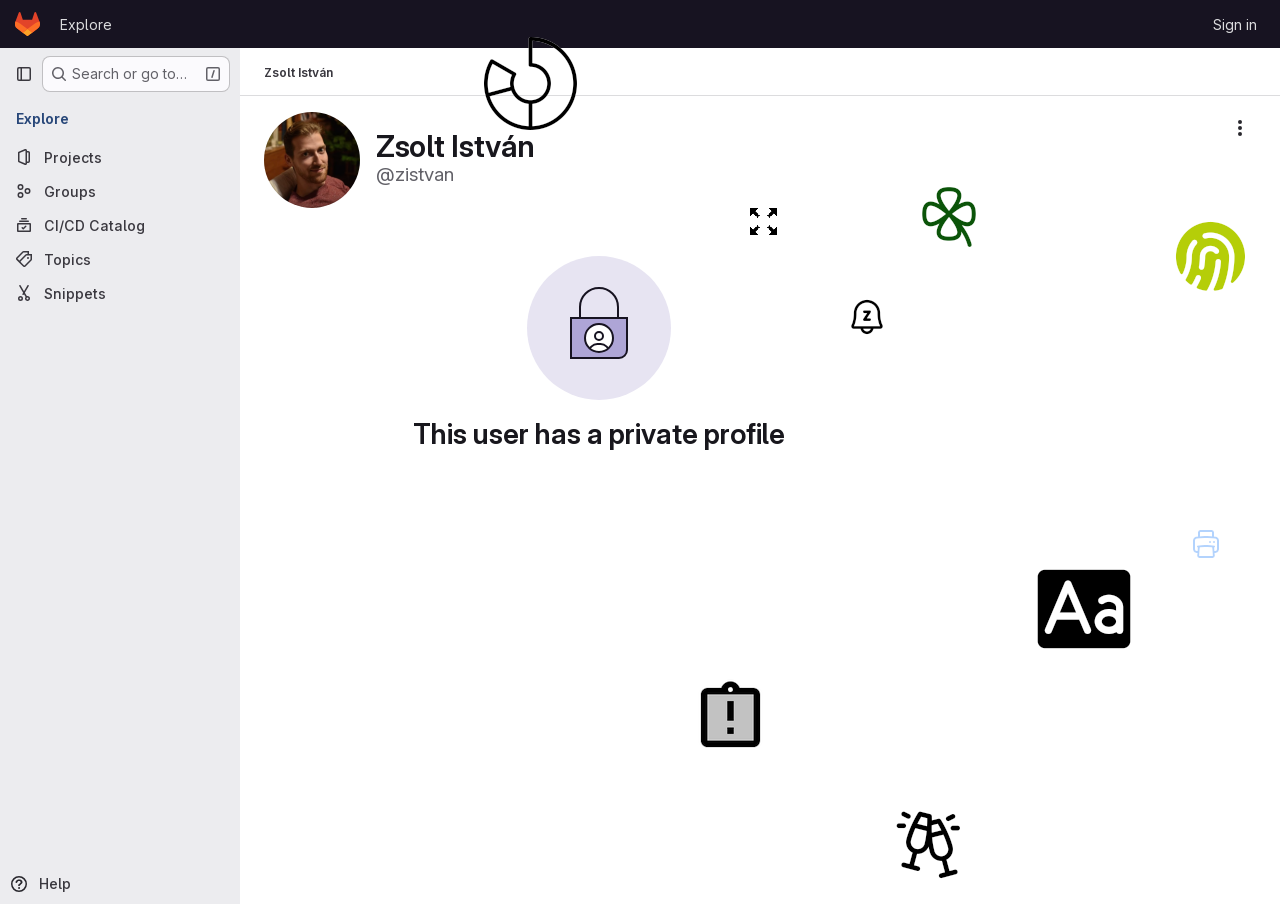 The height and width of the screenshot is (904, 1280). Describe the element at coordinates (763, 221) in the screenshot. I see `expand to fullscreen view` at that location.